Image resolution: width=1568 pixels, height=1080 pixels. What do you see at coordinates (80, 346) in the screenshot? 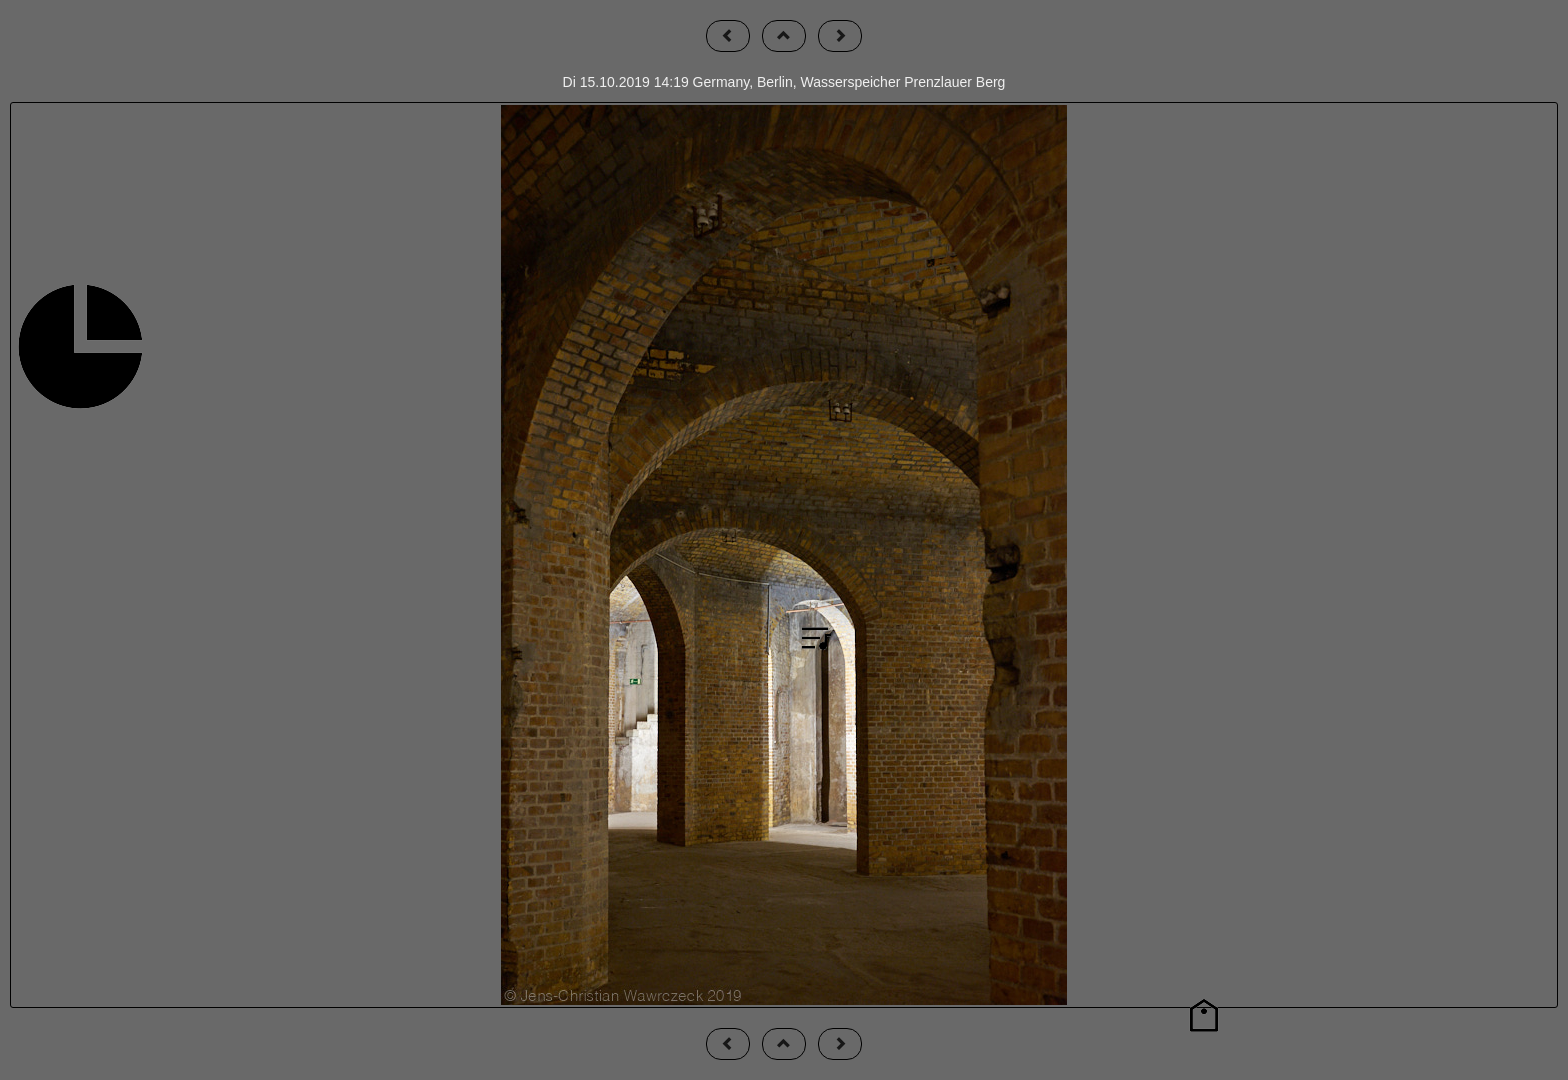
I see `view analytics or statistics breakdown` at bounding box center [80, 346].